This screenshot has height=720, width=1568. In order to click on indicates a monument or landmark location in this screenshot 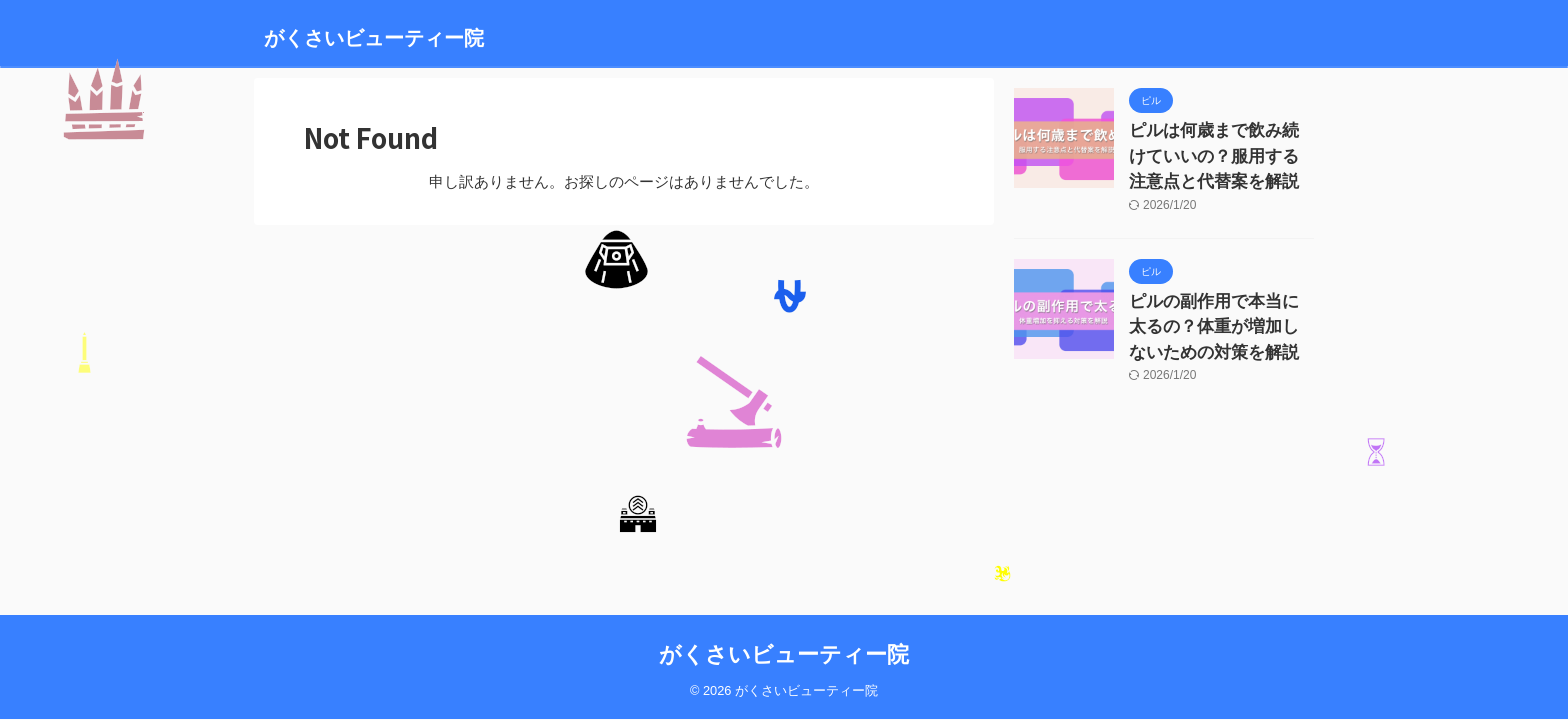, I will do `click(84, 352)`.